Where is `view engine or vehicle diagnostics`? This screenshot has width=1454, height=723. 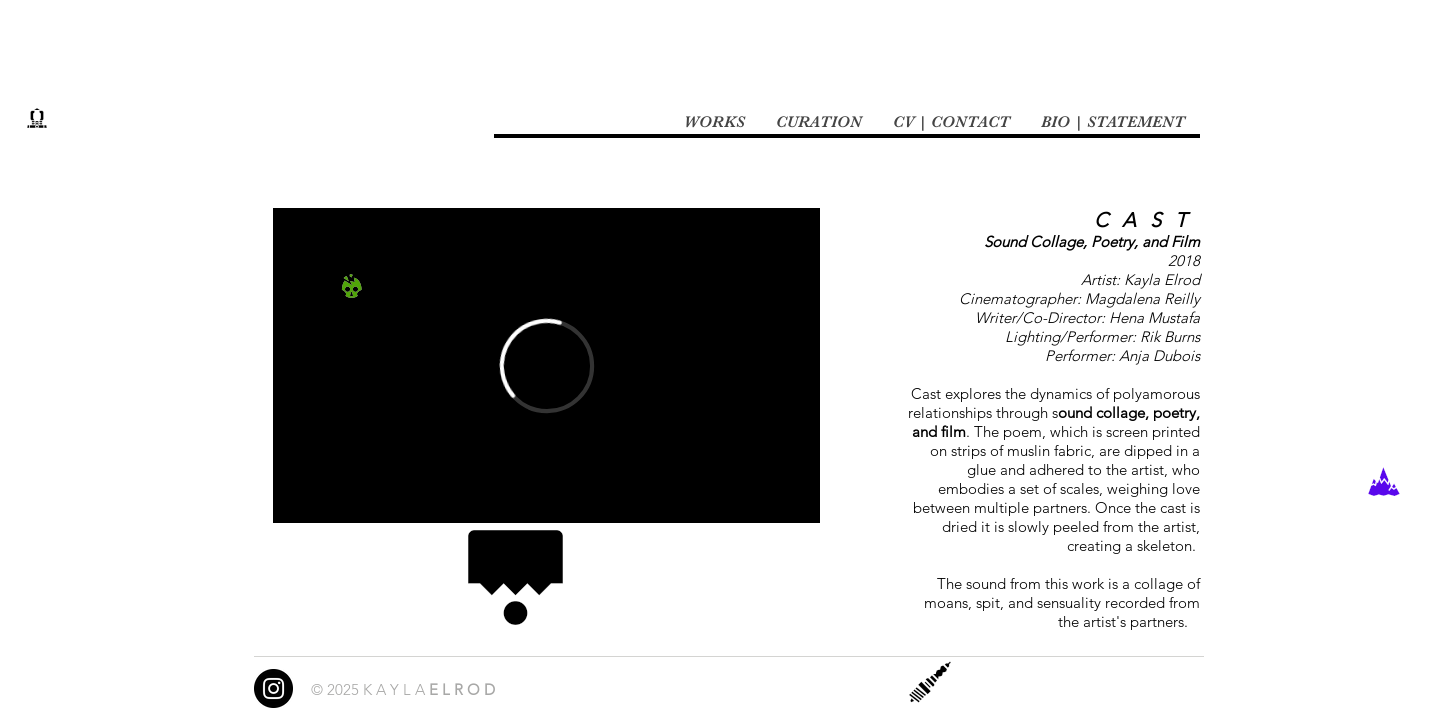 view engine or vehicle diagnostics is located at coordinates (930, 682).